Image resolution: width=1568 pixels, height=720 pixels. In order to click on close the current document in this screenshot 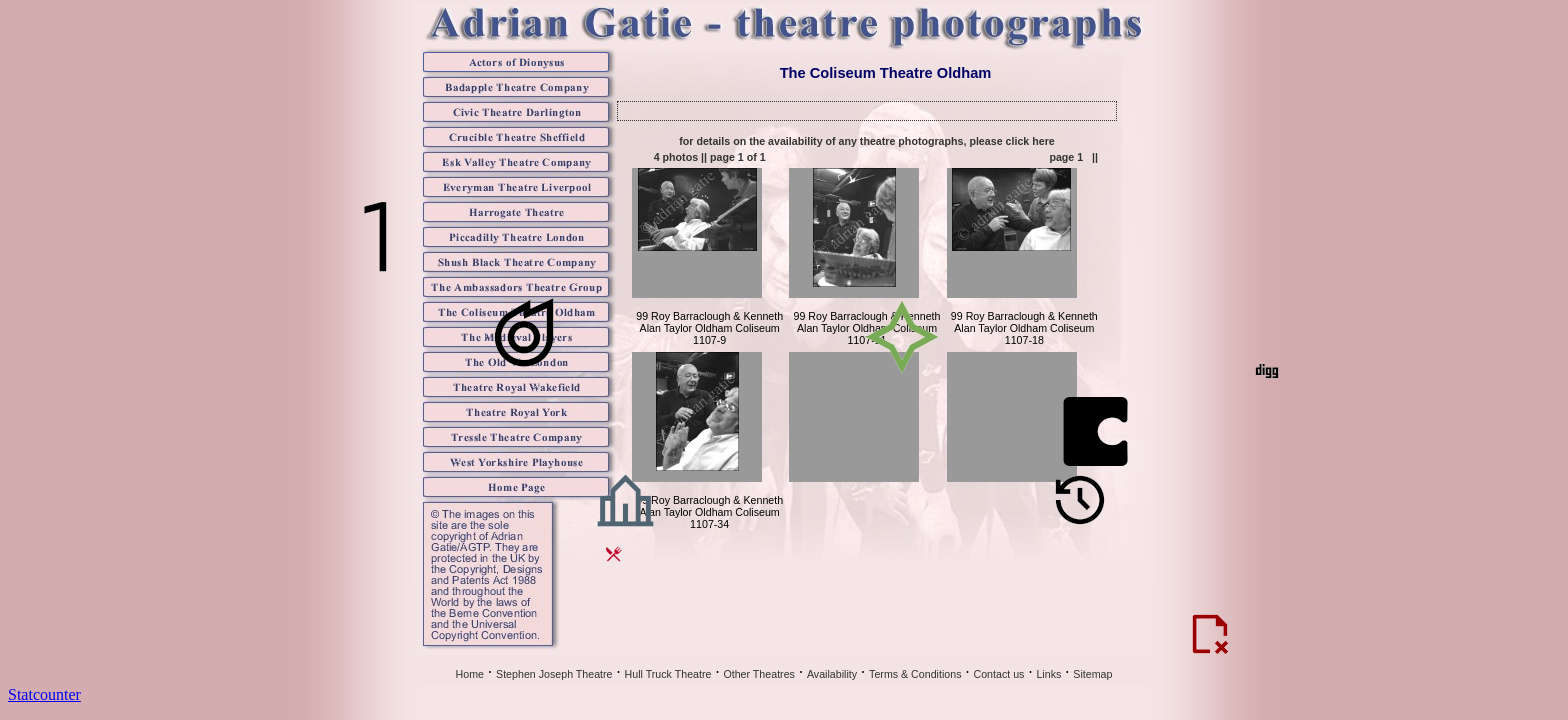, I will do `click(1210, 634)`.